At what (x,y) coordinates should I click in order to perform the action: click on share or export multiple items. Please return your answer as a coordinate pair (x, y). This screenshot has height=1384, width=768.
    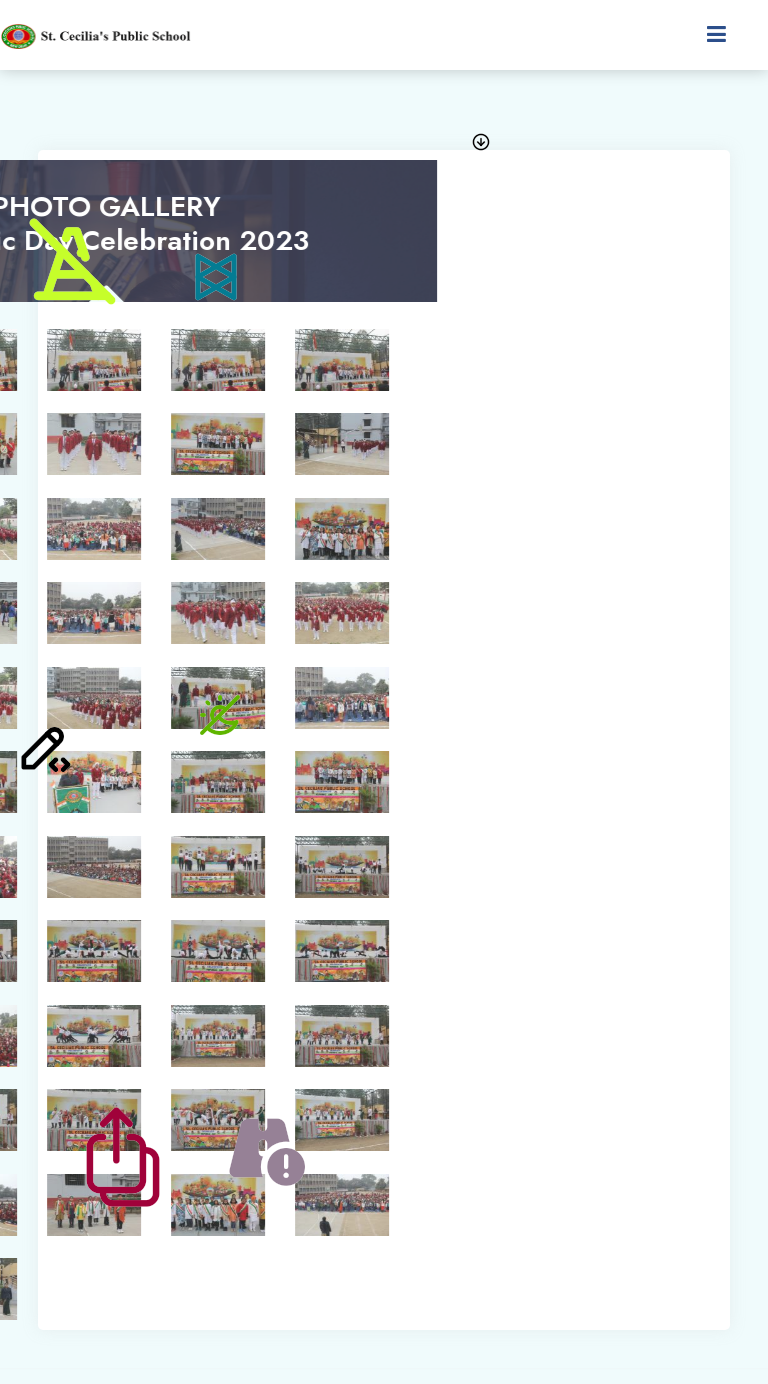
    Looking at the image, I should click on (123, 1157).